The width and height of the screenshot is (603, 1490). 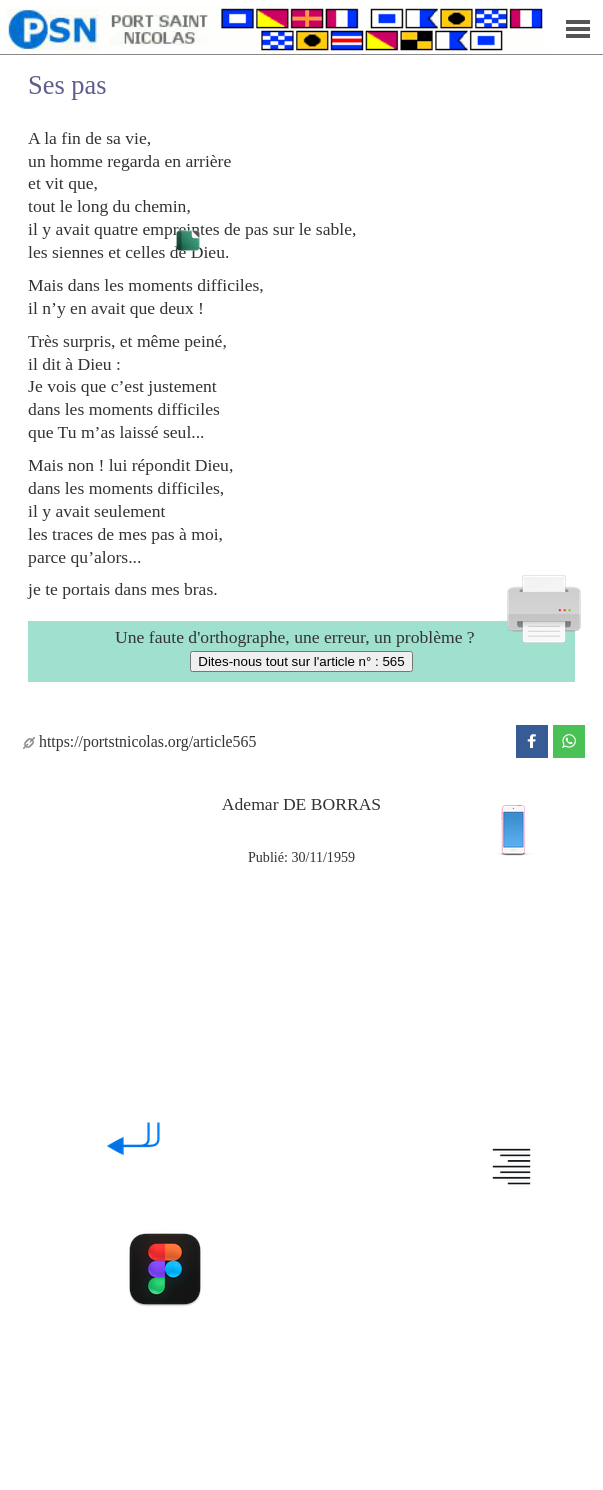 What do you see at coordinates (511, 1167) in the screenshot?
I see `align text to the right margin` at bounding box center [511, 1167].